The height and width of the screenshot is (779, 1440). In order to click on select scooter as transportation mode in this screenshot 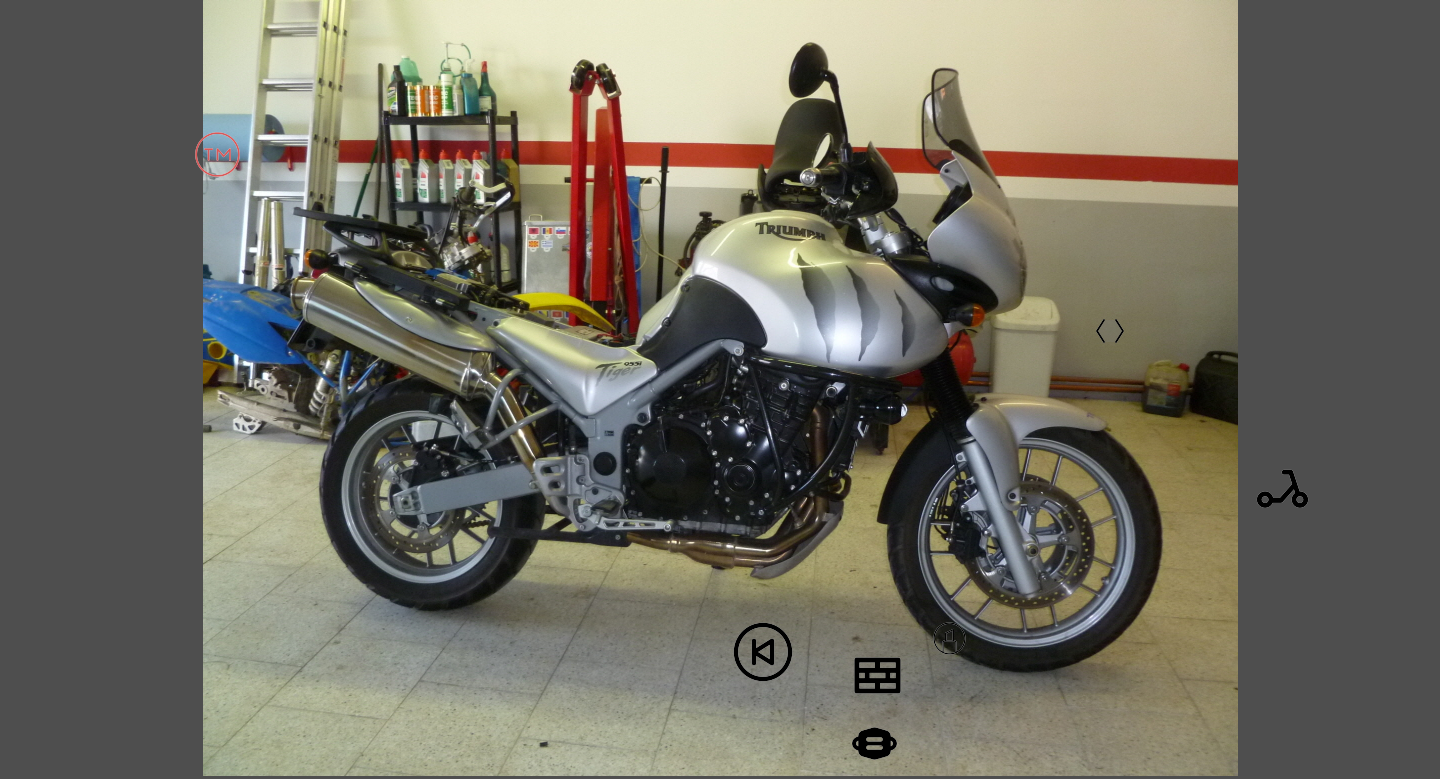, I will do `click(1282, 490)`.